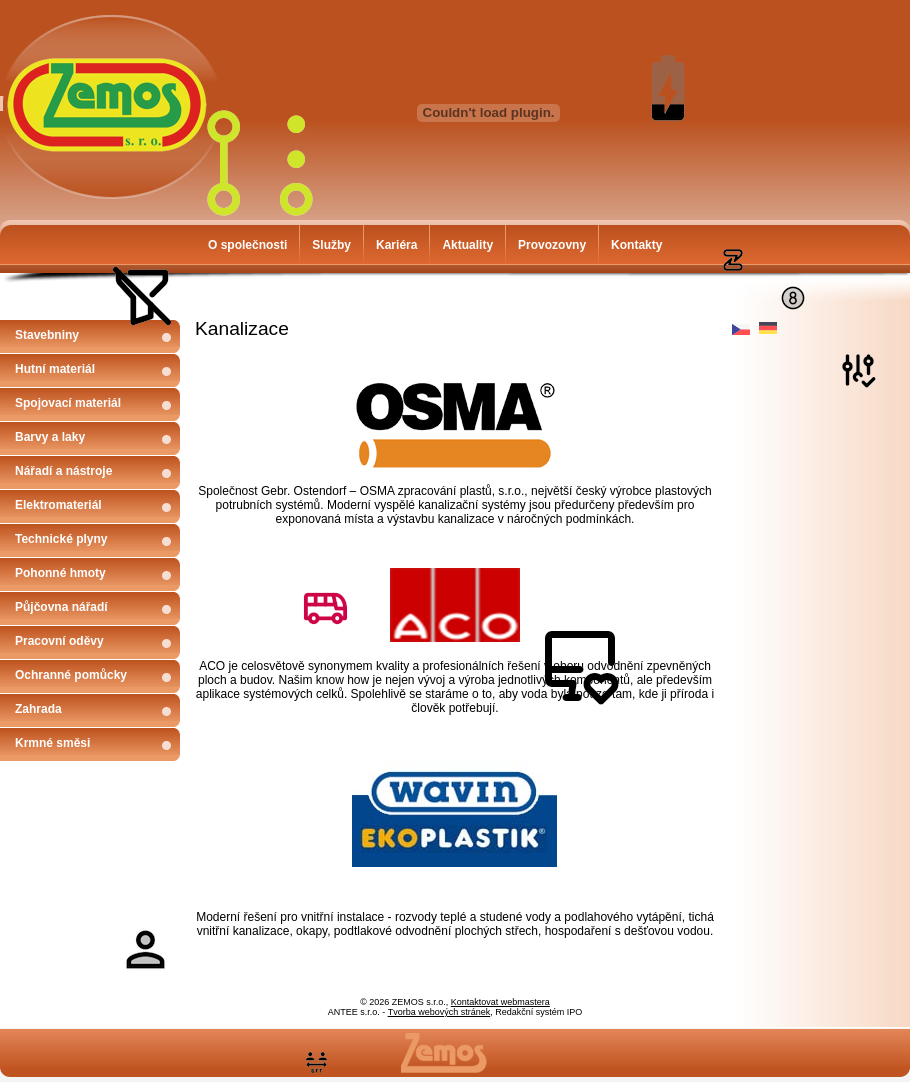 The width and height of the screenshot is (910, 1082). What do you see at coordinates (793, 298) in the screenshot?
I see `indicates item number eight in a list or sequence` at bounding box center [793, 298].